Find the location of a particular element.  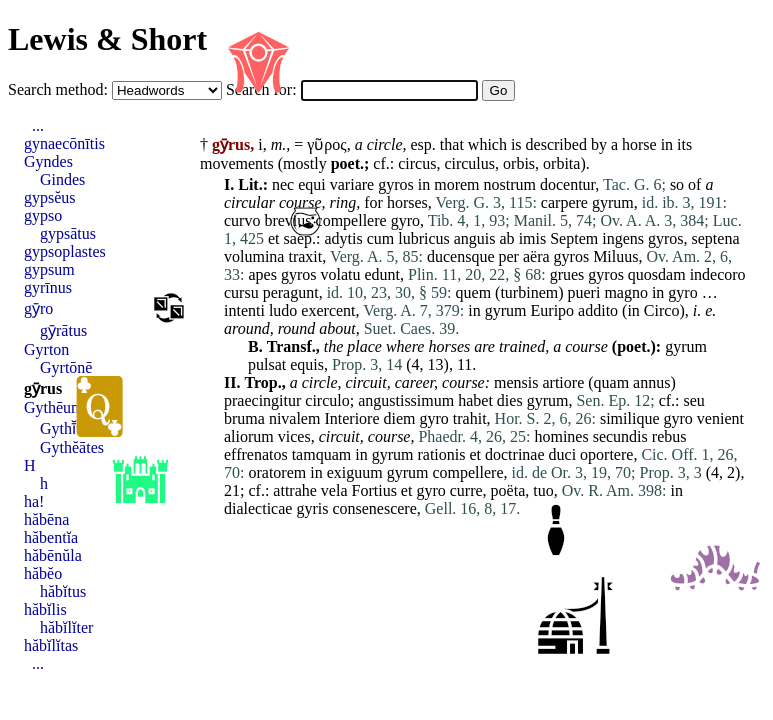

access bowling game or activity is located at coordinates (556, 530).